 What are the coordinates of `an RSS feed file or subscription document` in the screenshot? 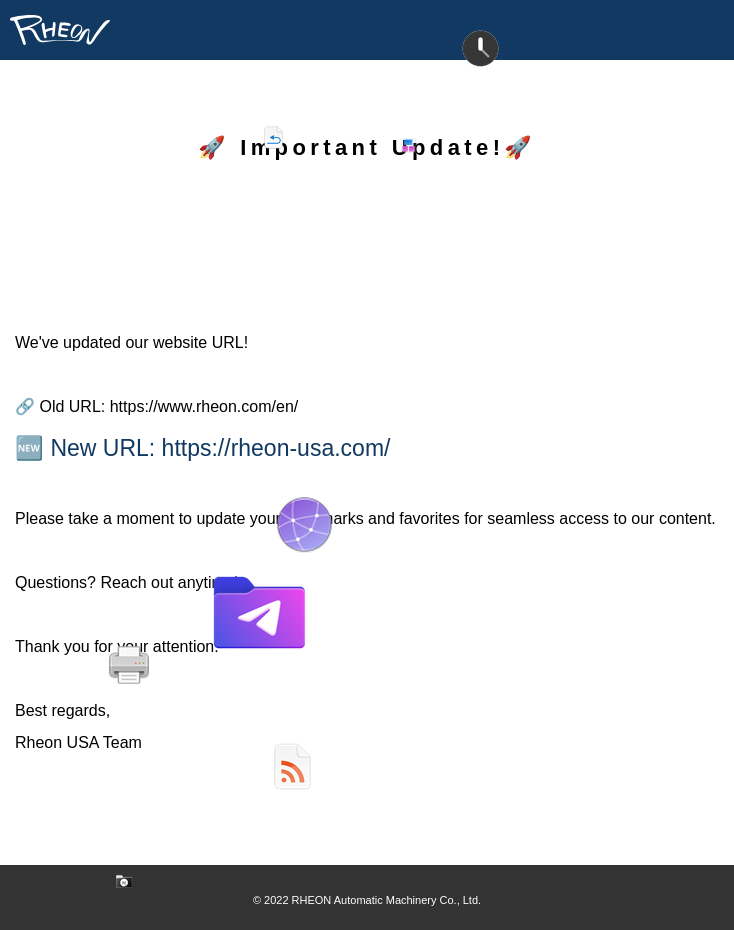 It's located at (292, 766).